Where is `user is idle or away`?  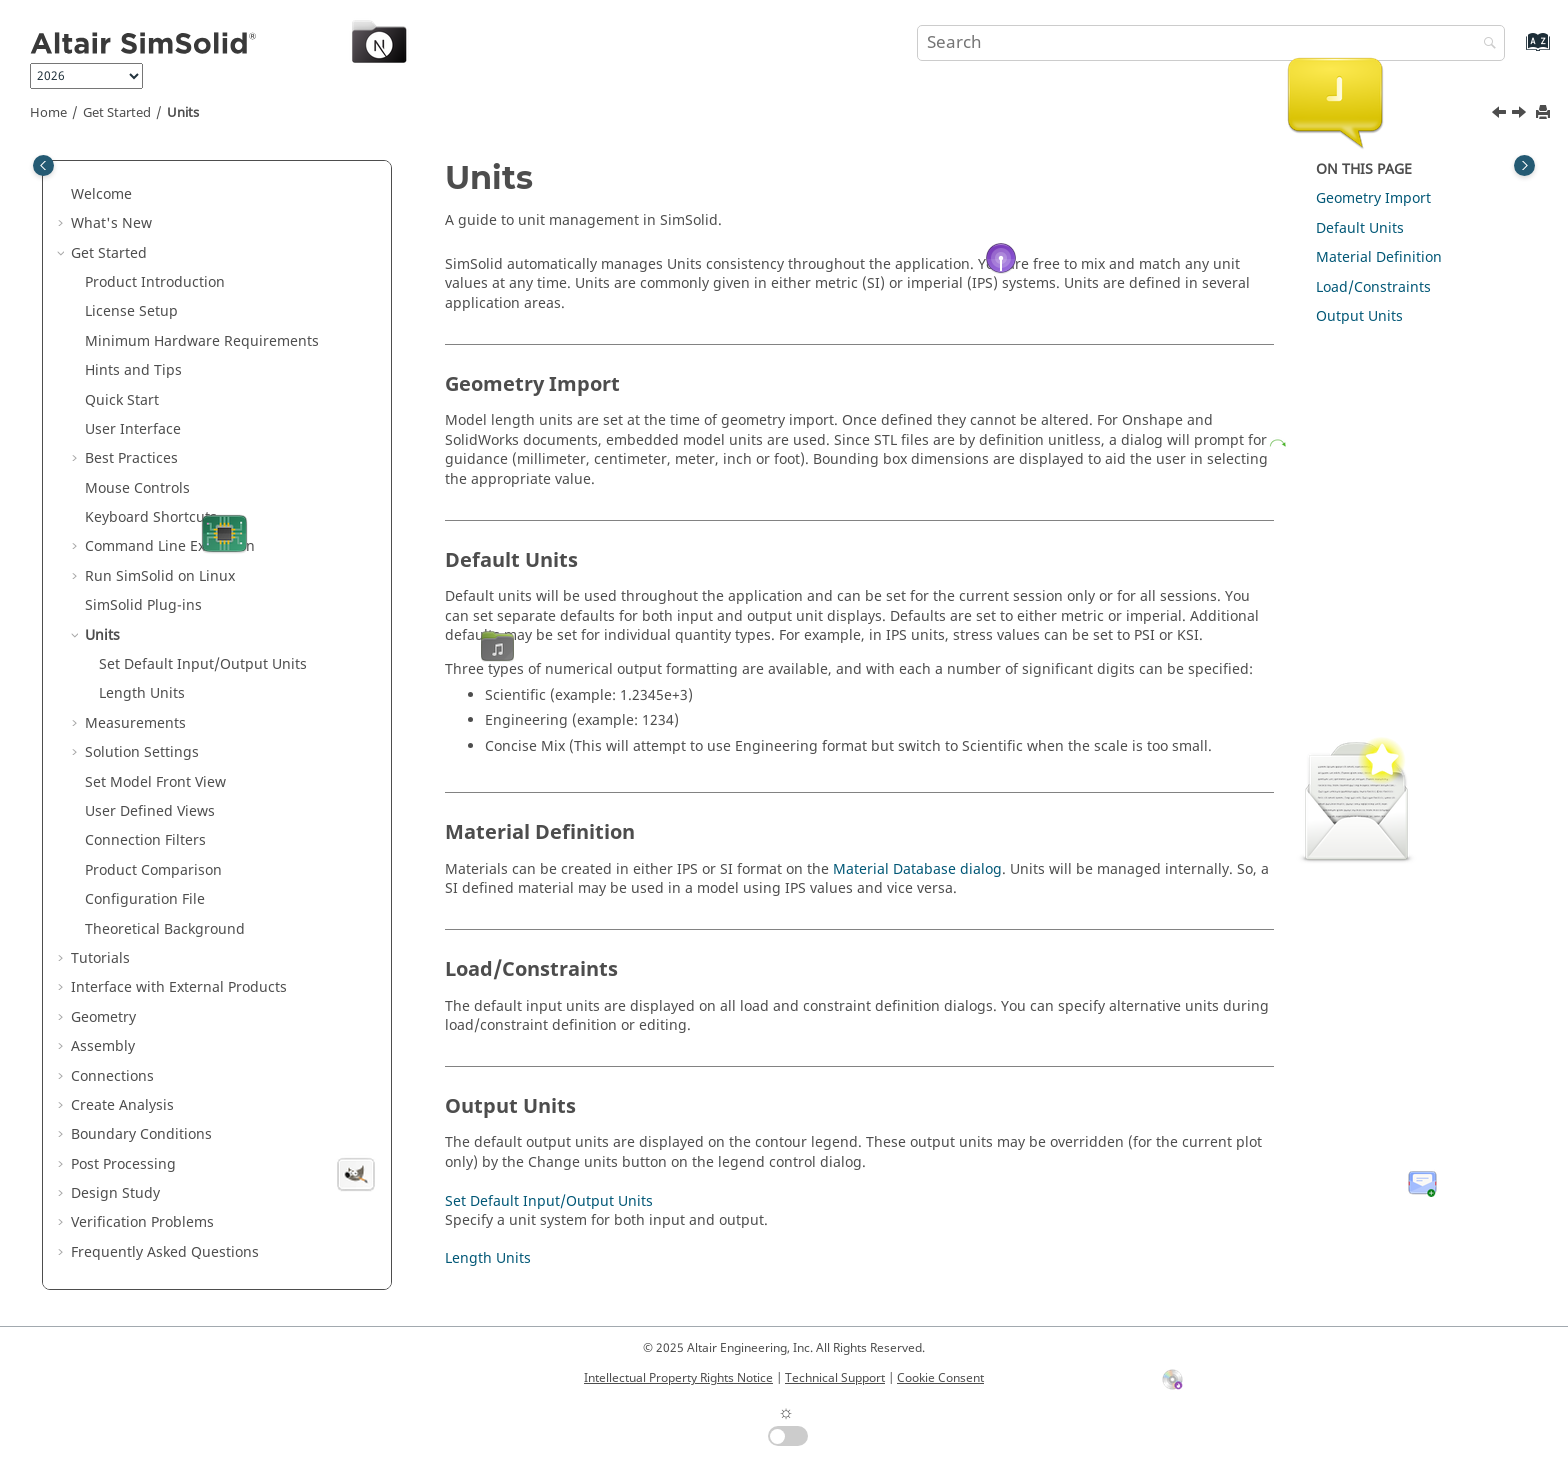 user is idle or away is located at coordinates (1336, 102).